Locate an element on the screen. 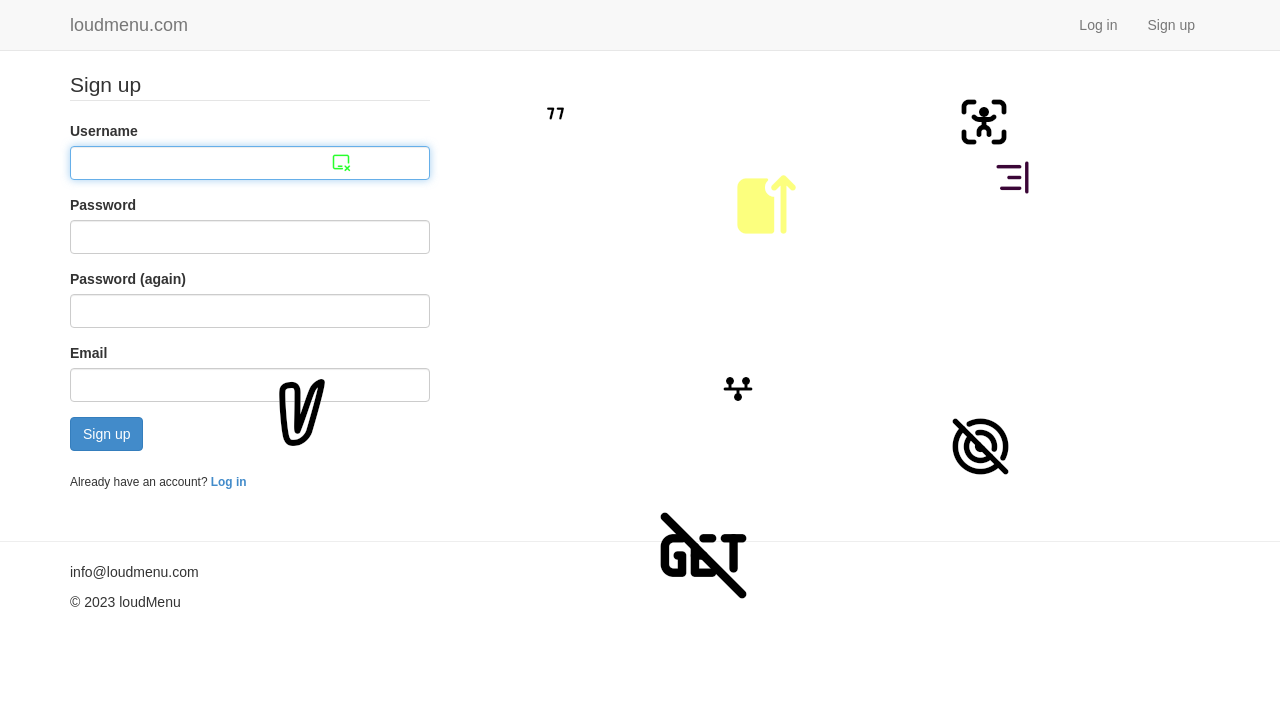 The image size is (1280, 720). open the Vinted app is located at coordinates (300, 412).